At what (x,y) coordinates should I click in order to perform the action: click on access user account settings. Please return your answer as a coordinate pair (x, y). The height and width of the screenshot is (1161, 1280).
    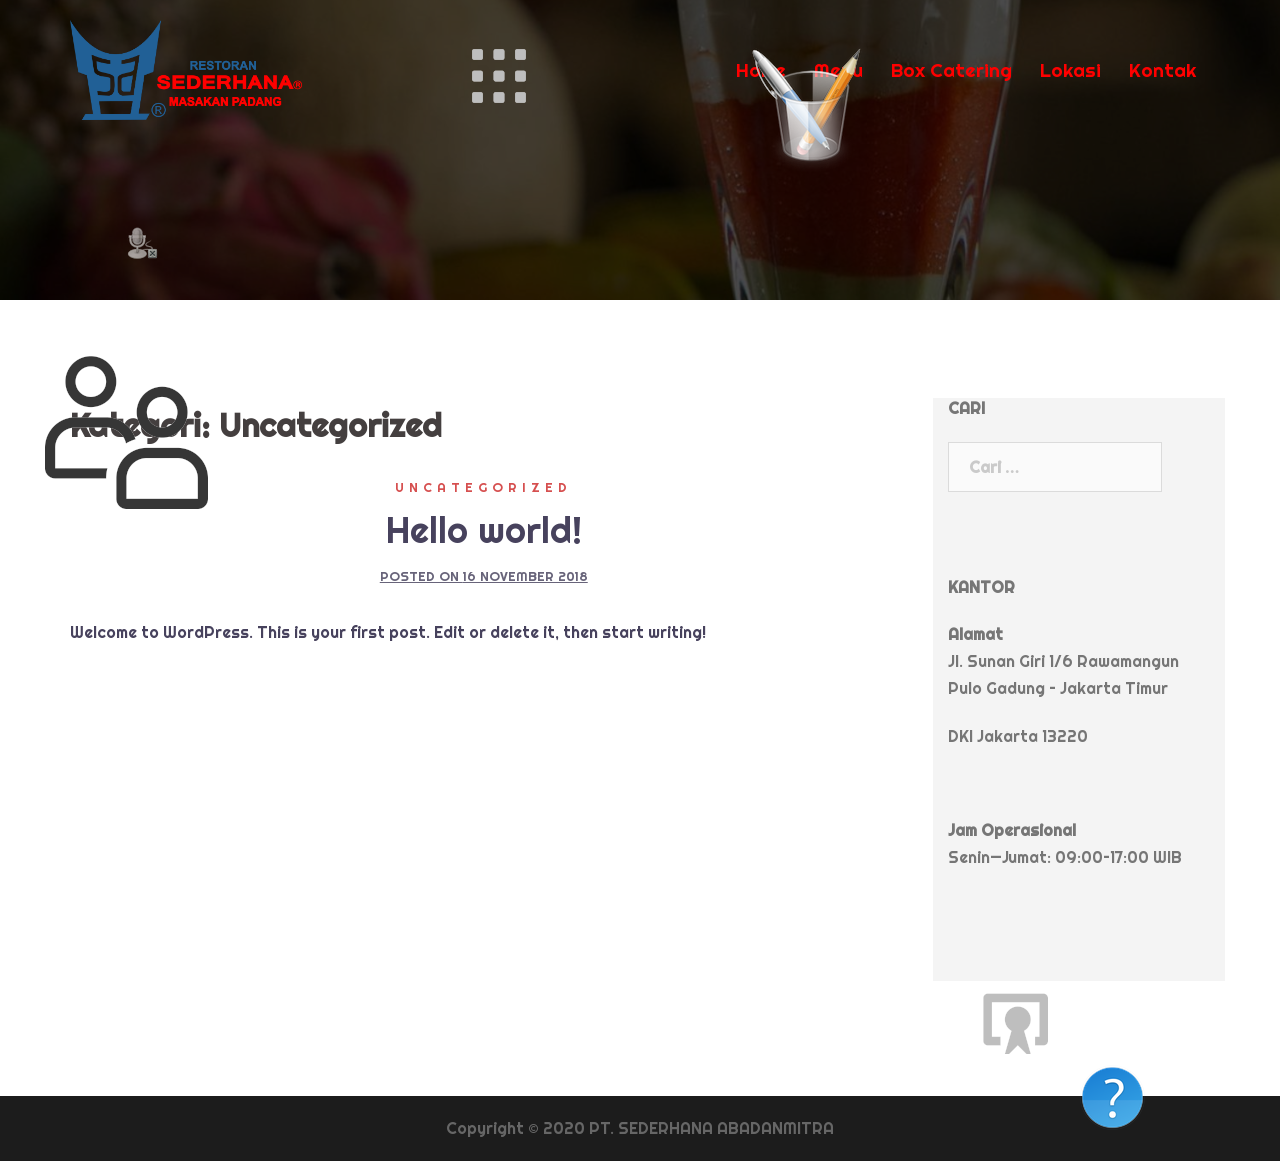
    Looking at the image, I should click on (126, 427).